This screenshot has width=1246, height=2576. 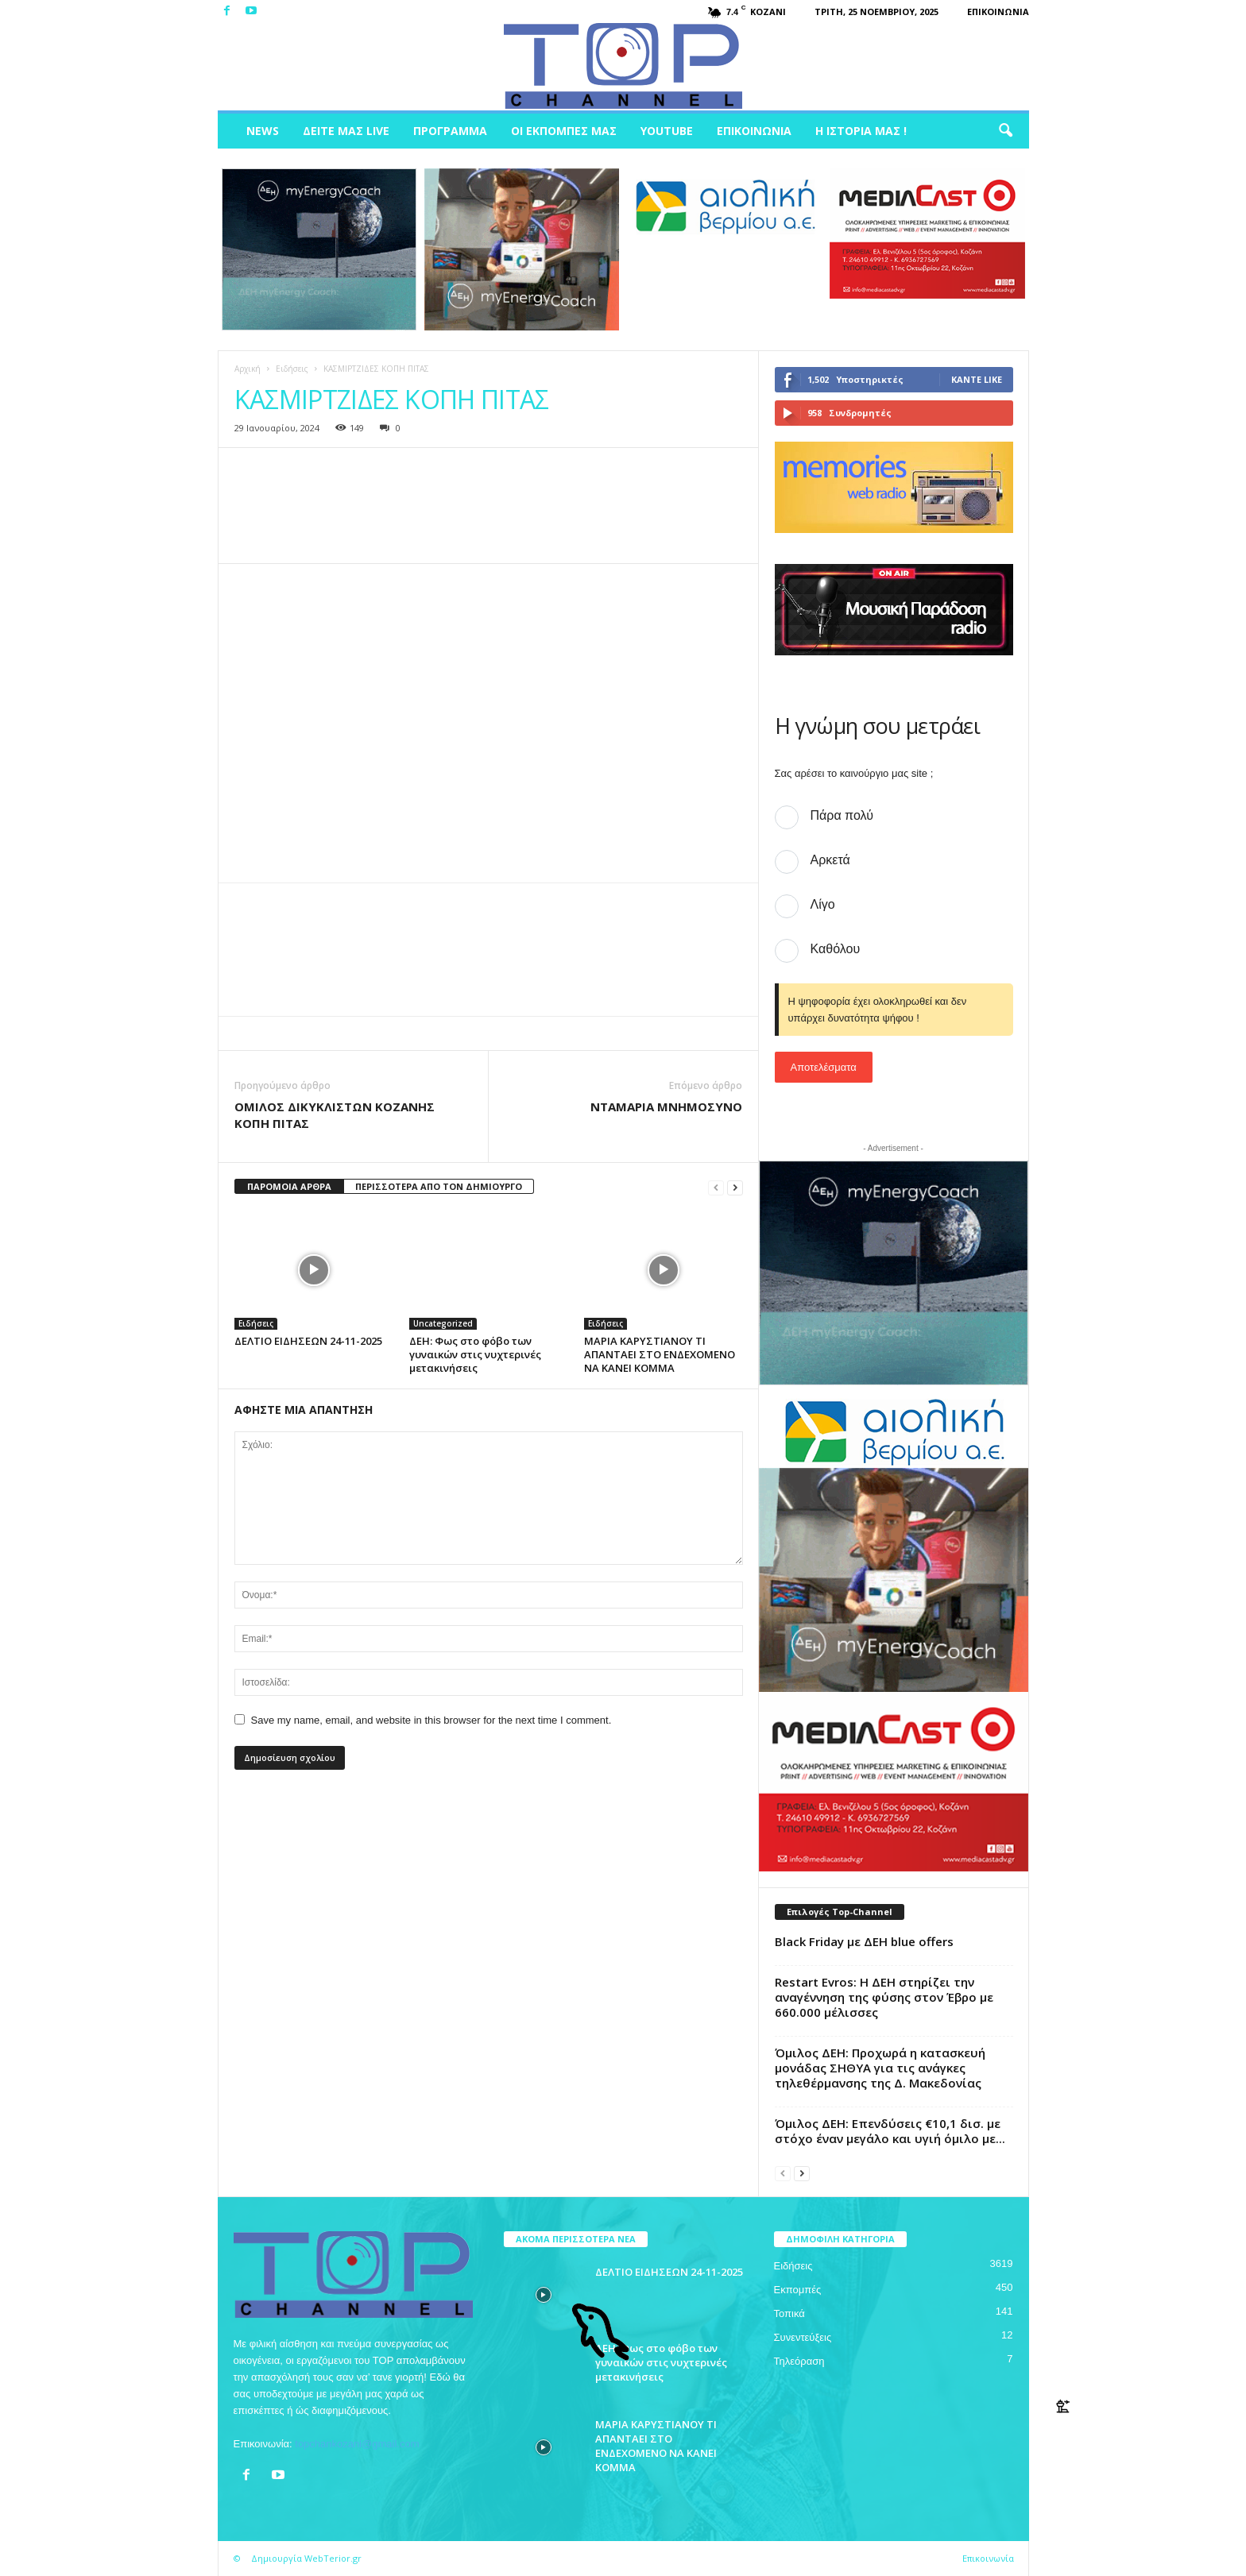 What do you see at coordinates (1062, 2406) in the screenshot?
I see `navigate to airport information` at bounding box center [1062, 2406].